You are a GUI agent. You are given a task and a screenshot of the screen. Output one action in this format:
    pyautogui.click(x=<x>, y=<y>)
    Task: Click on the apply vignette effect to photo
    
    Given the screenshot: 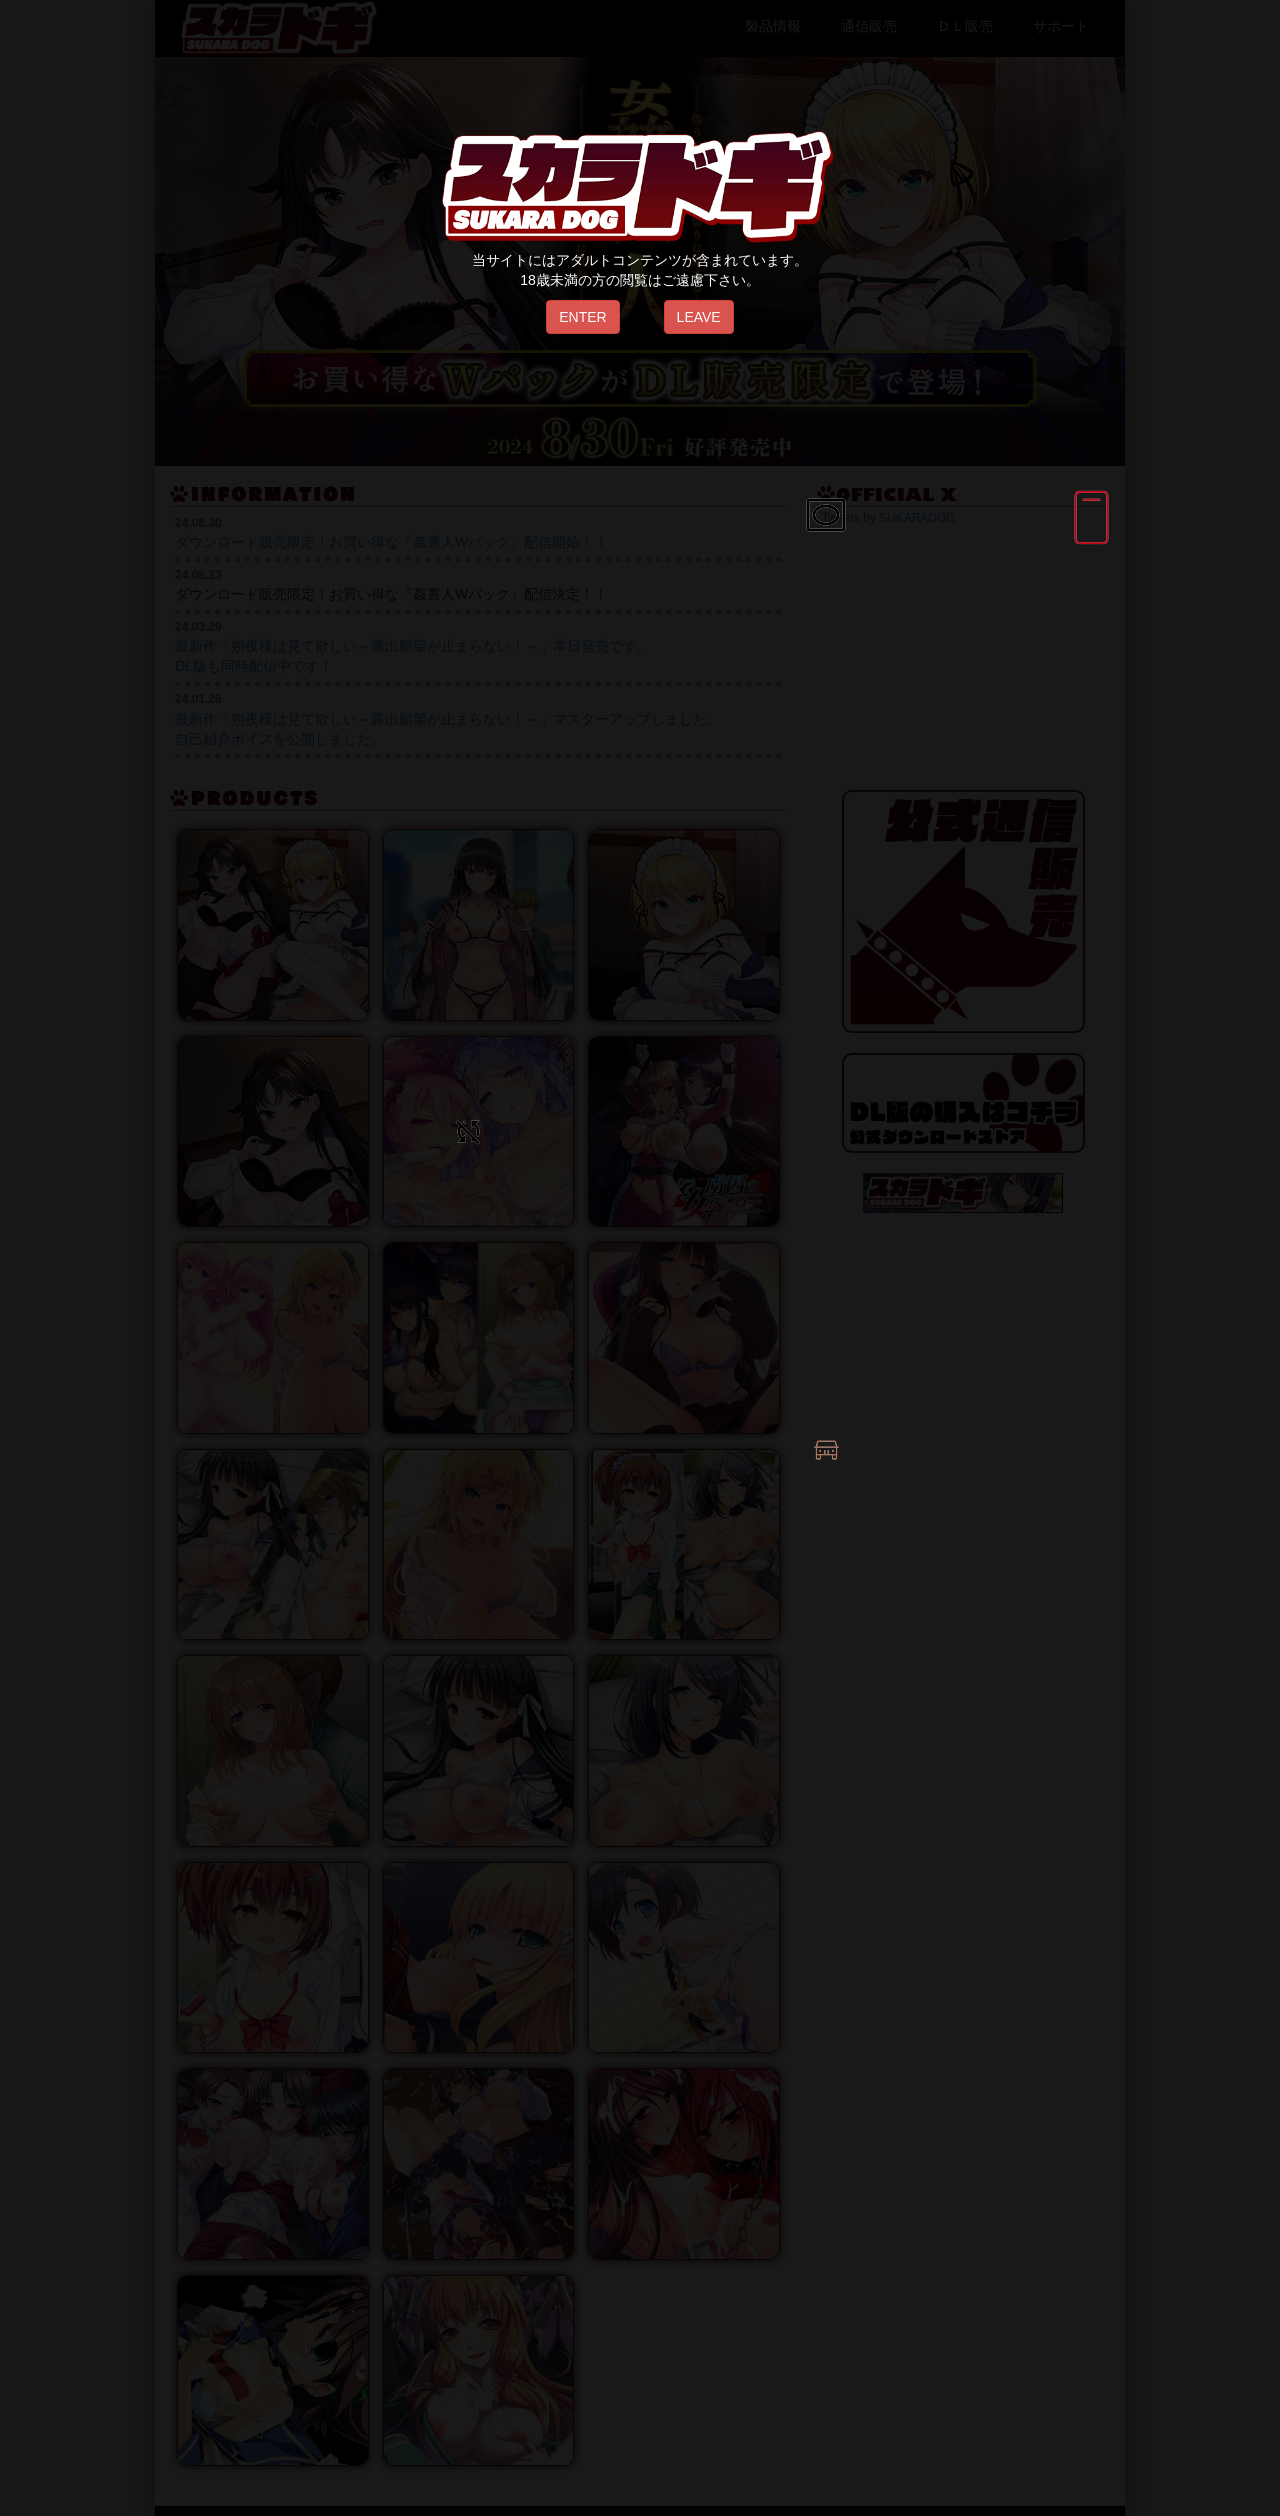 What is the action you would take?
    pyautogui.click(x=826, y=515)
    